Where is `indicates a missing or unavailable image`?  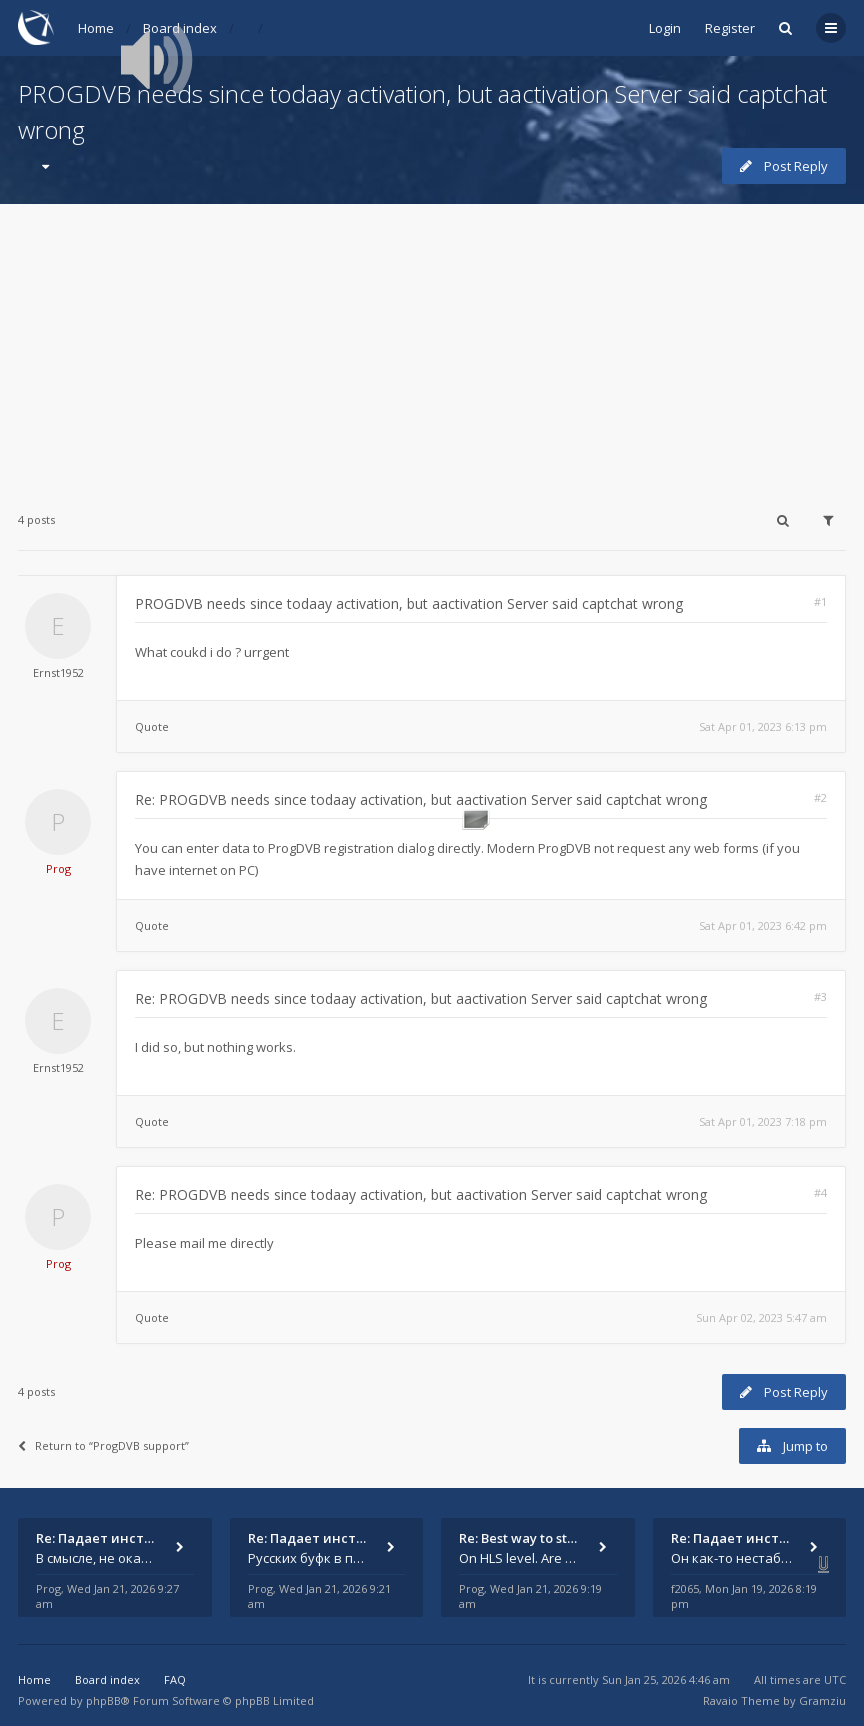
indicates a missing or unavailable image is located at coordinates (476, 820).